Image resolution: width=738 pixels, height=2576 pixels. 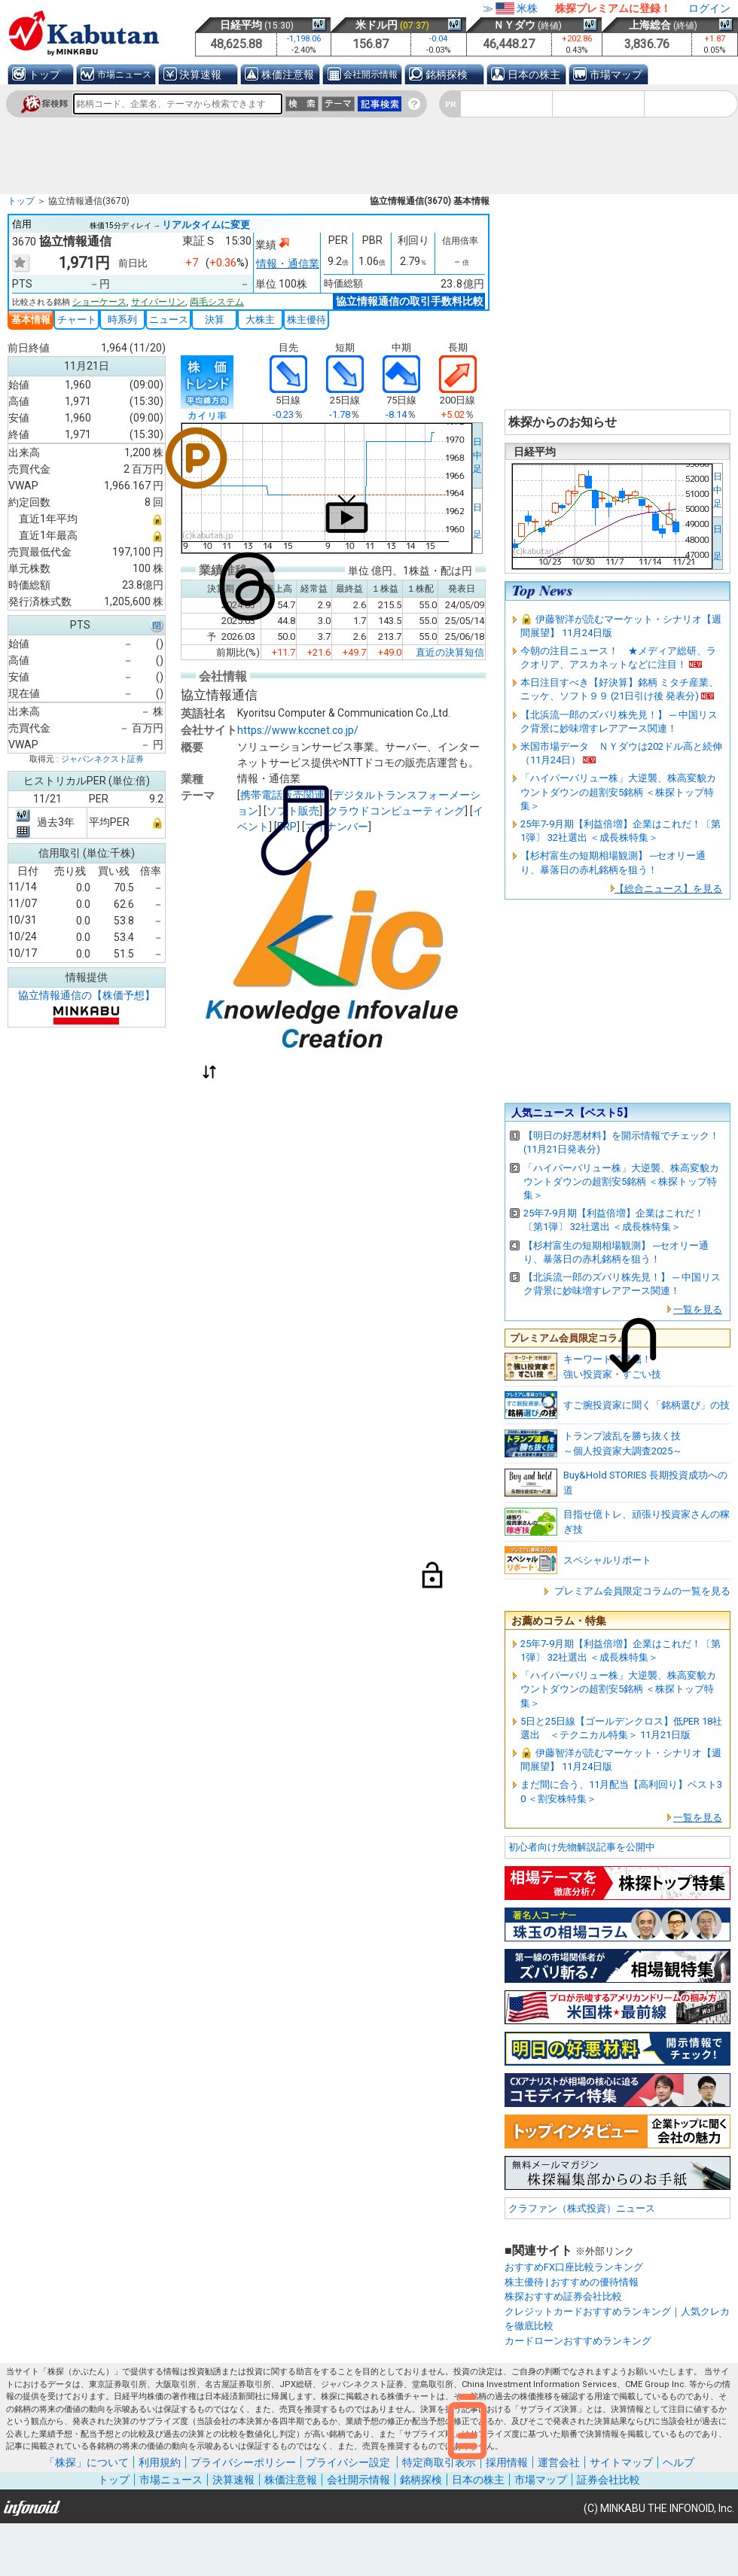 What do you see at coordinates (432, 1576) in the screenshot?
I see `unlock a secured item or feature` at bounding box center [432, 1576].